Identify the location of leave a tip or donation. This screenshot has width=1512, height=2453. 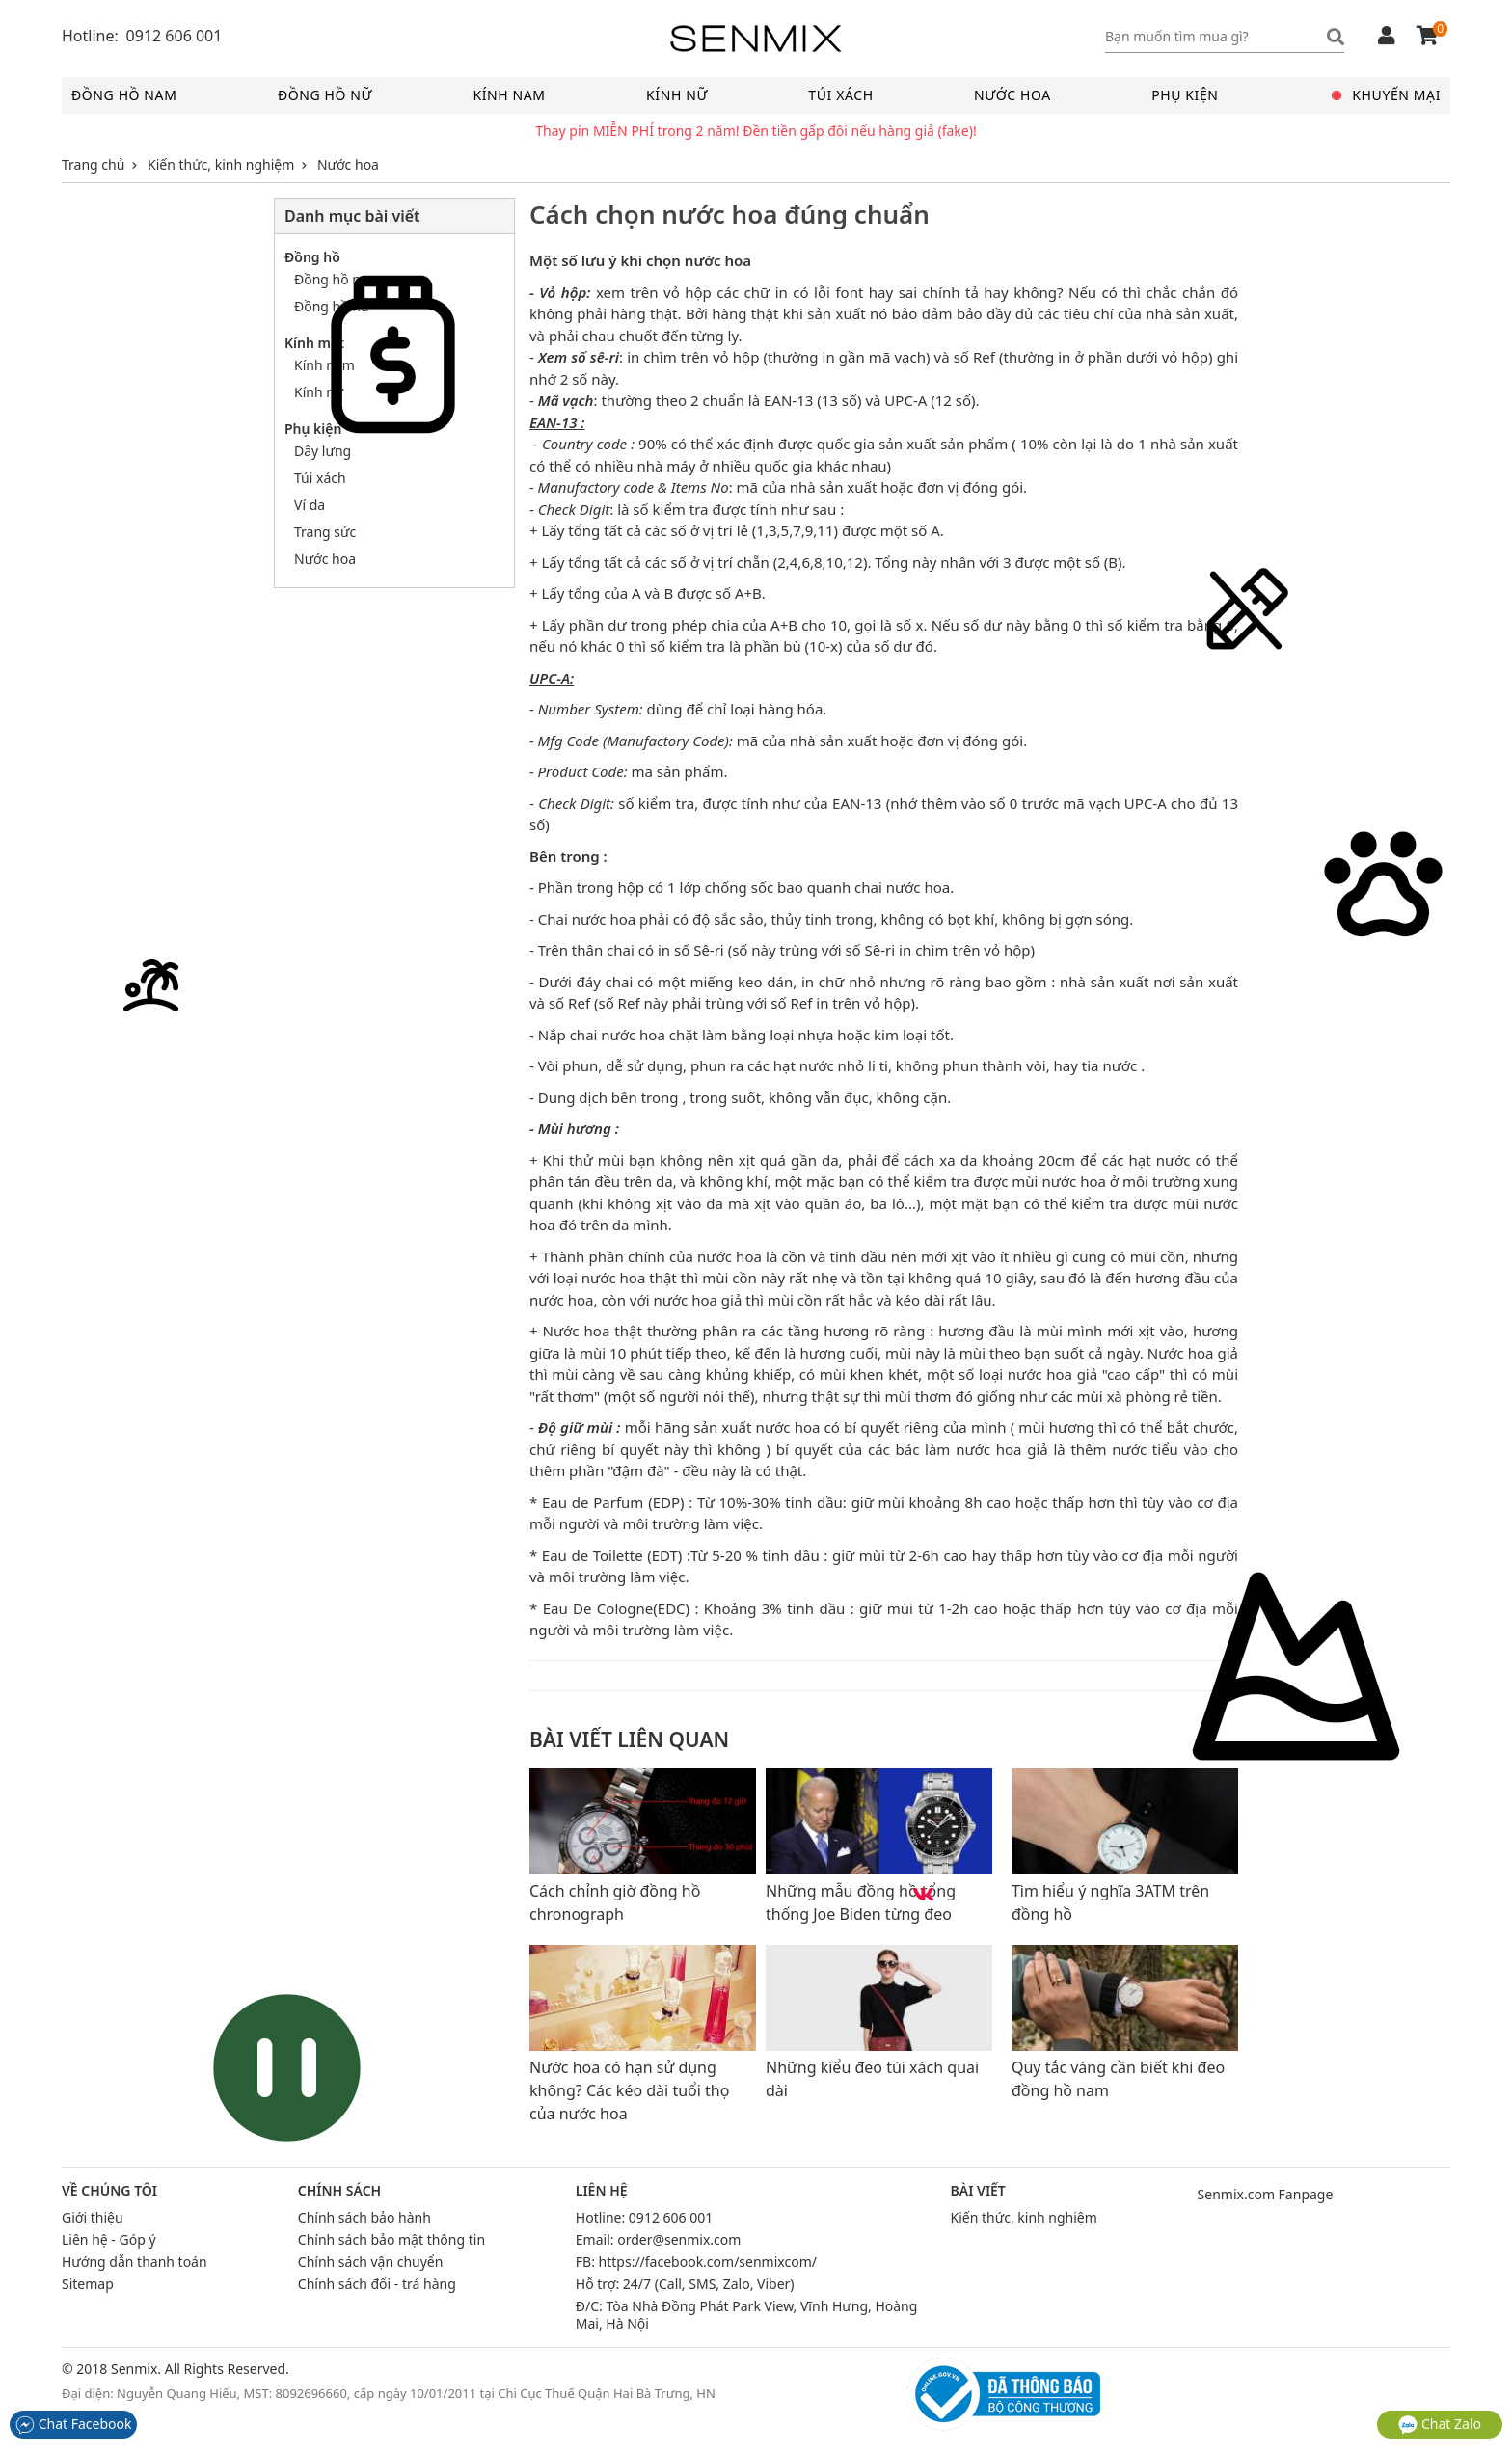
(392, 354).